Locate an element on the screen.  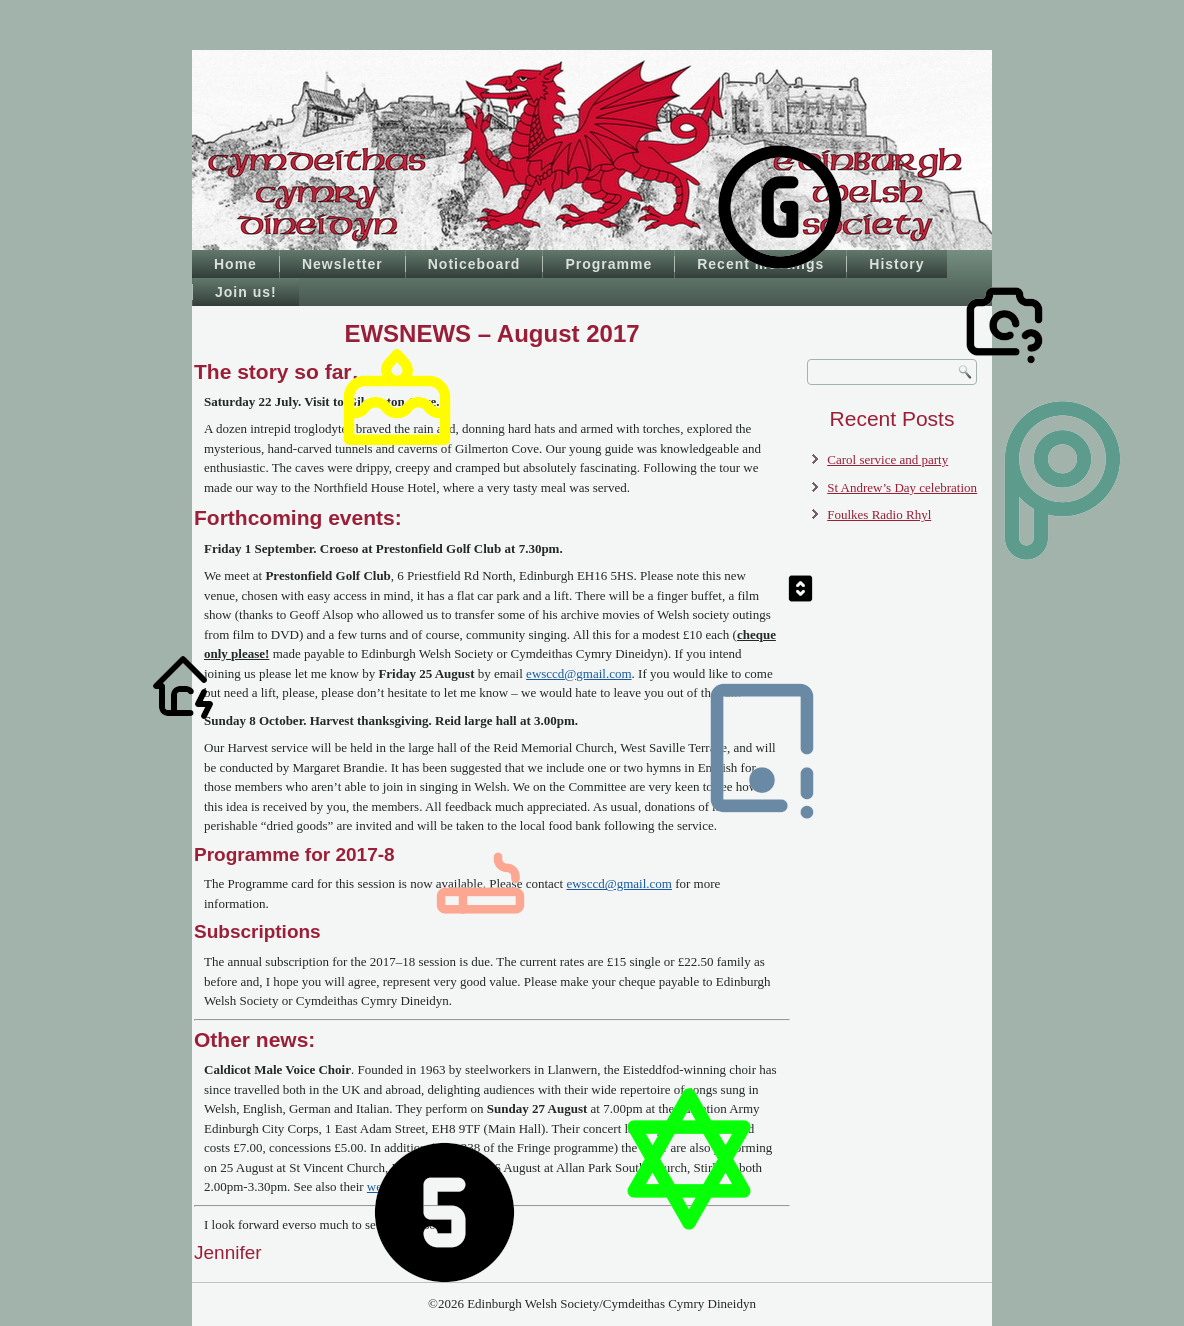
google account or google-related feature is located at coordinates (780, 207).